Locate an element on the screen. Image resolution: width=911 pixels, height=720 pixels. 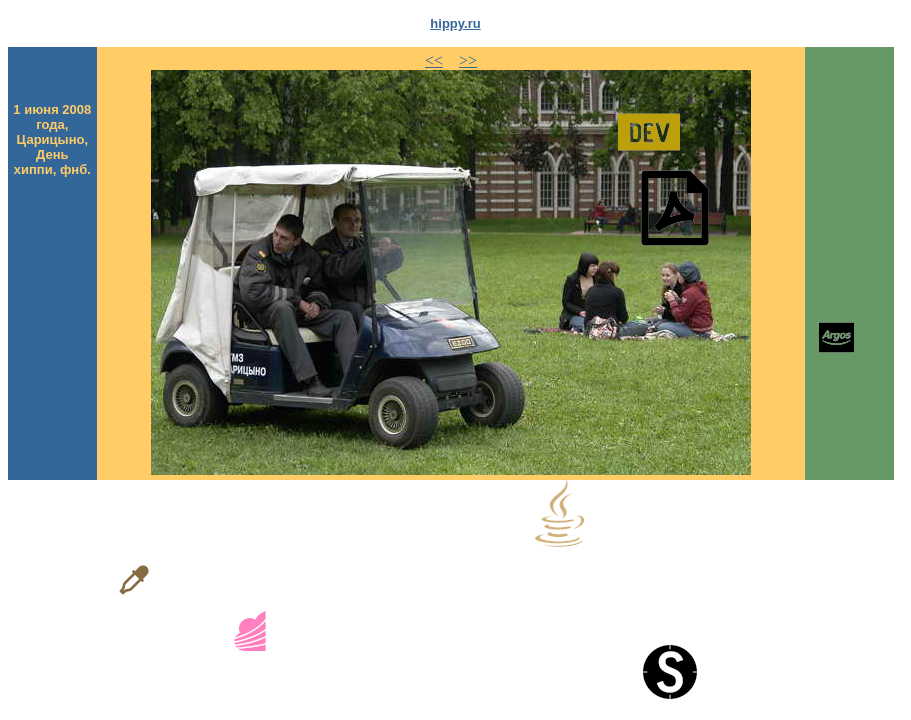
opennebula cloud management platform logo is located at coordinates (250, 631).